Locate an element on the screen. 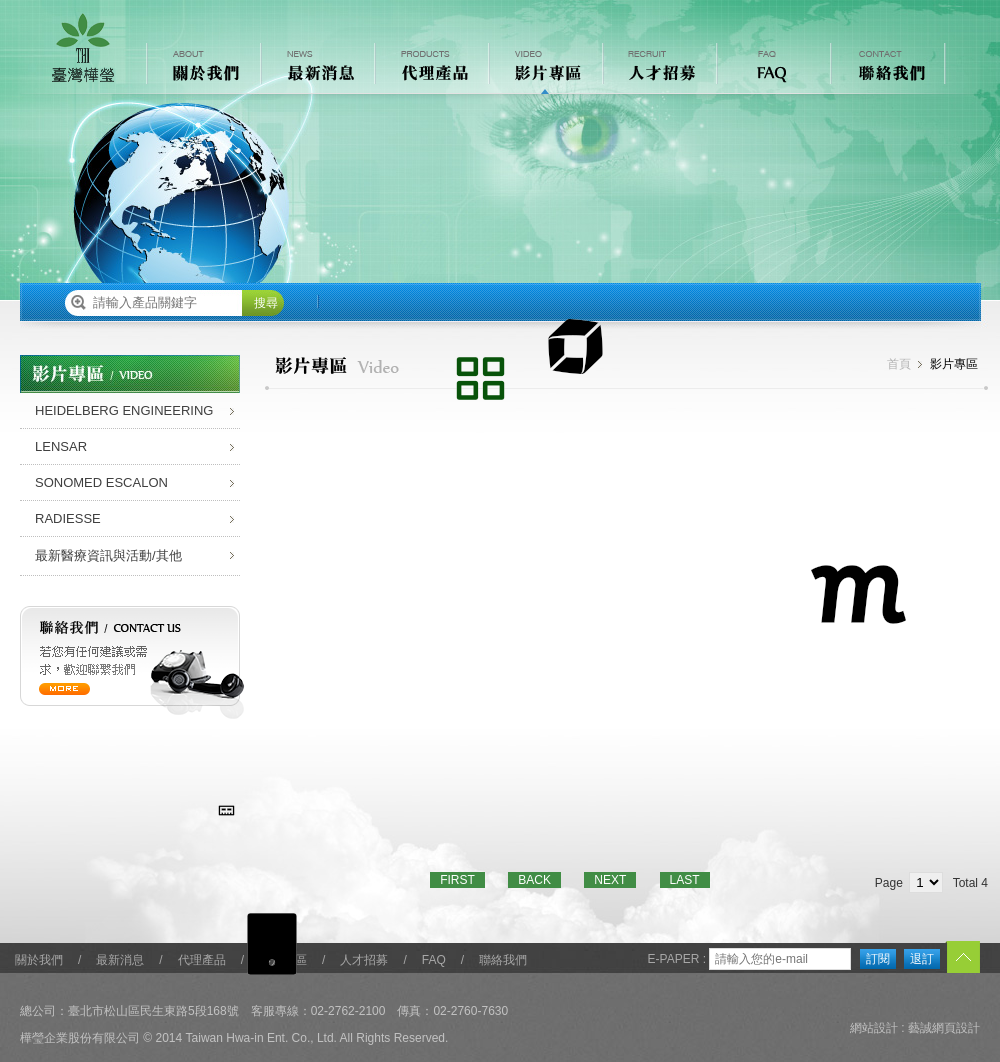 Image resolution: width=1000 pixels, height=1062 pixels. view RAM or memory usage is located at coordinates (226, 810).